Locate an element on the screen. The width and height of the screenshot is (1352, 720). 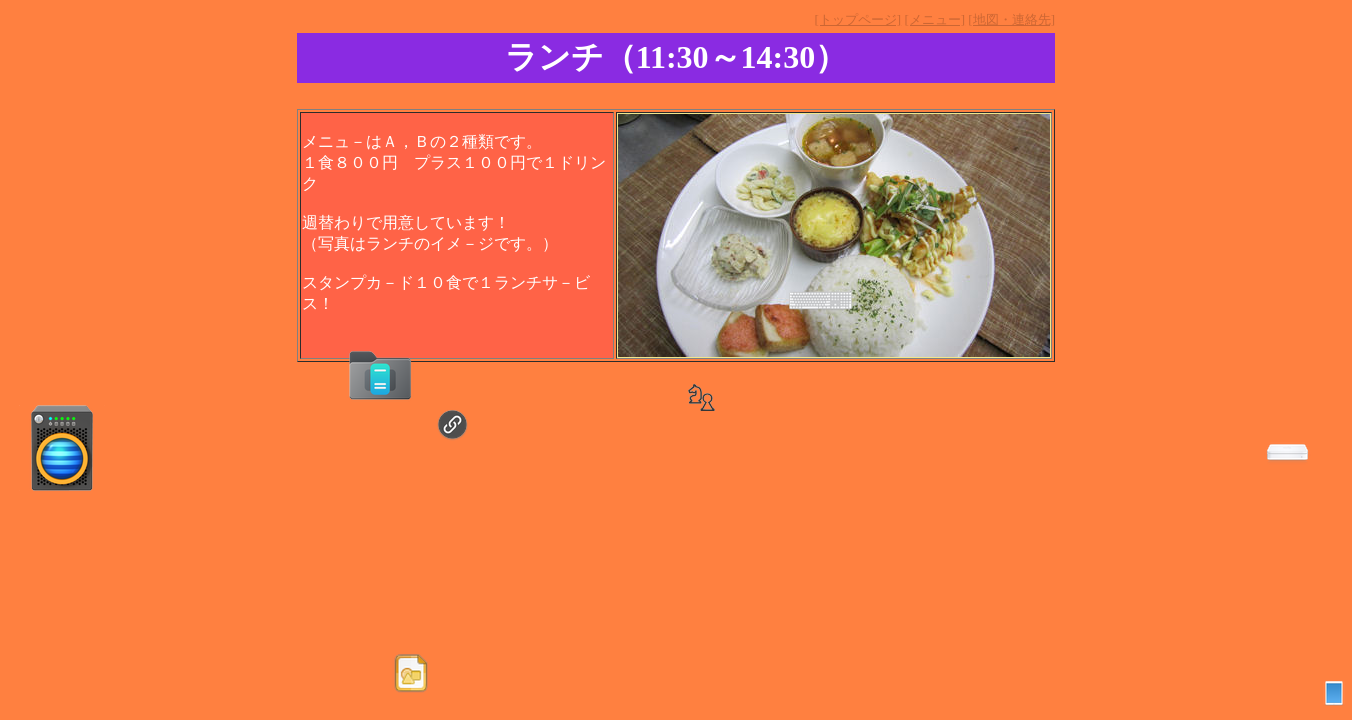
access RAID 0 storage configuration settings is located at coordinates (62, 448).